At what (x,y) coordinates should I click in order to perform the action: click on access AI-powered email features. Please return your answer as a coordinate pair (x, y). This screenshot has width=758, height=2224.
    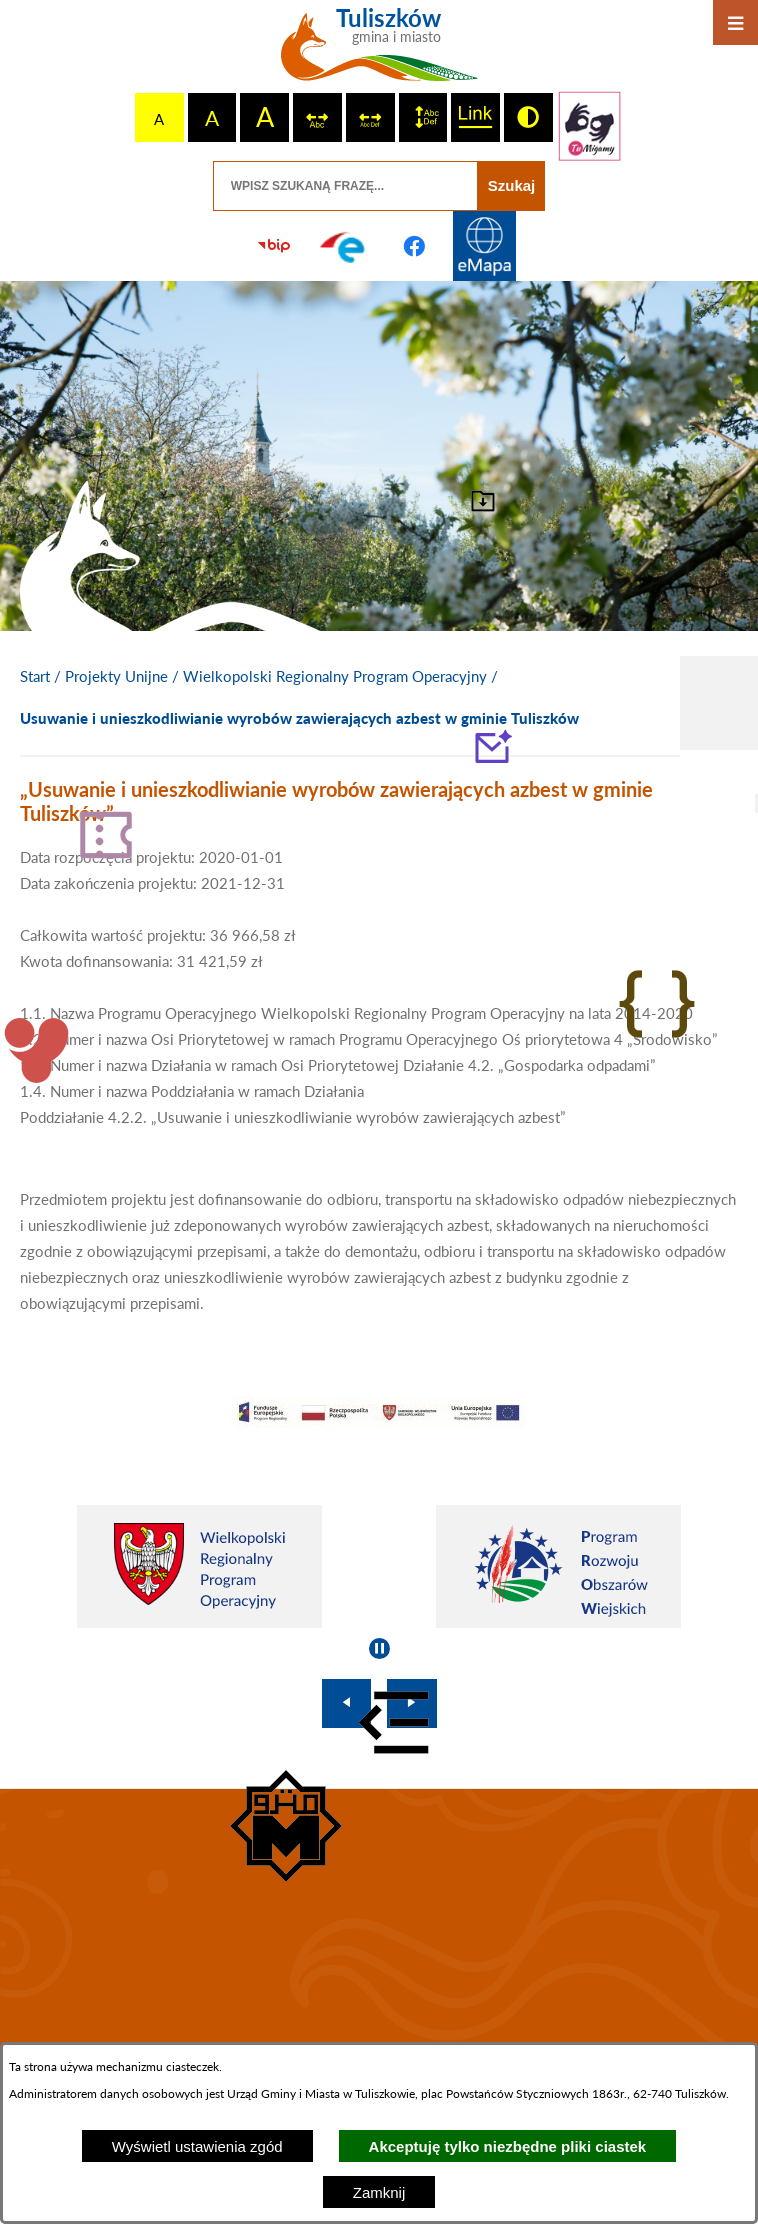
    Looking at the image, I should click on (492, 748).